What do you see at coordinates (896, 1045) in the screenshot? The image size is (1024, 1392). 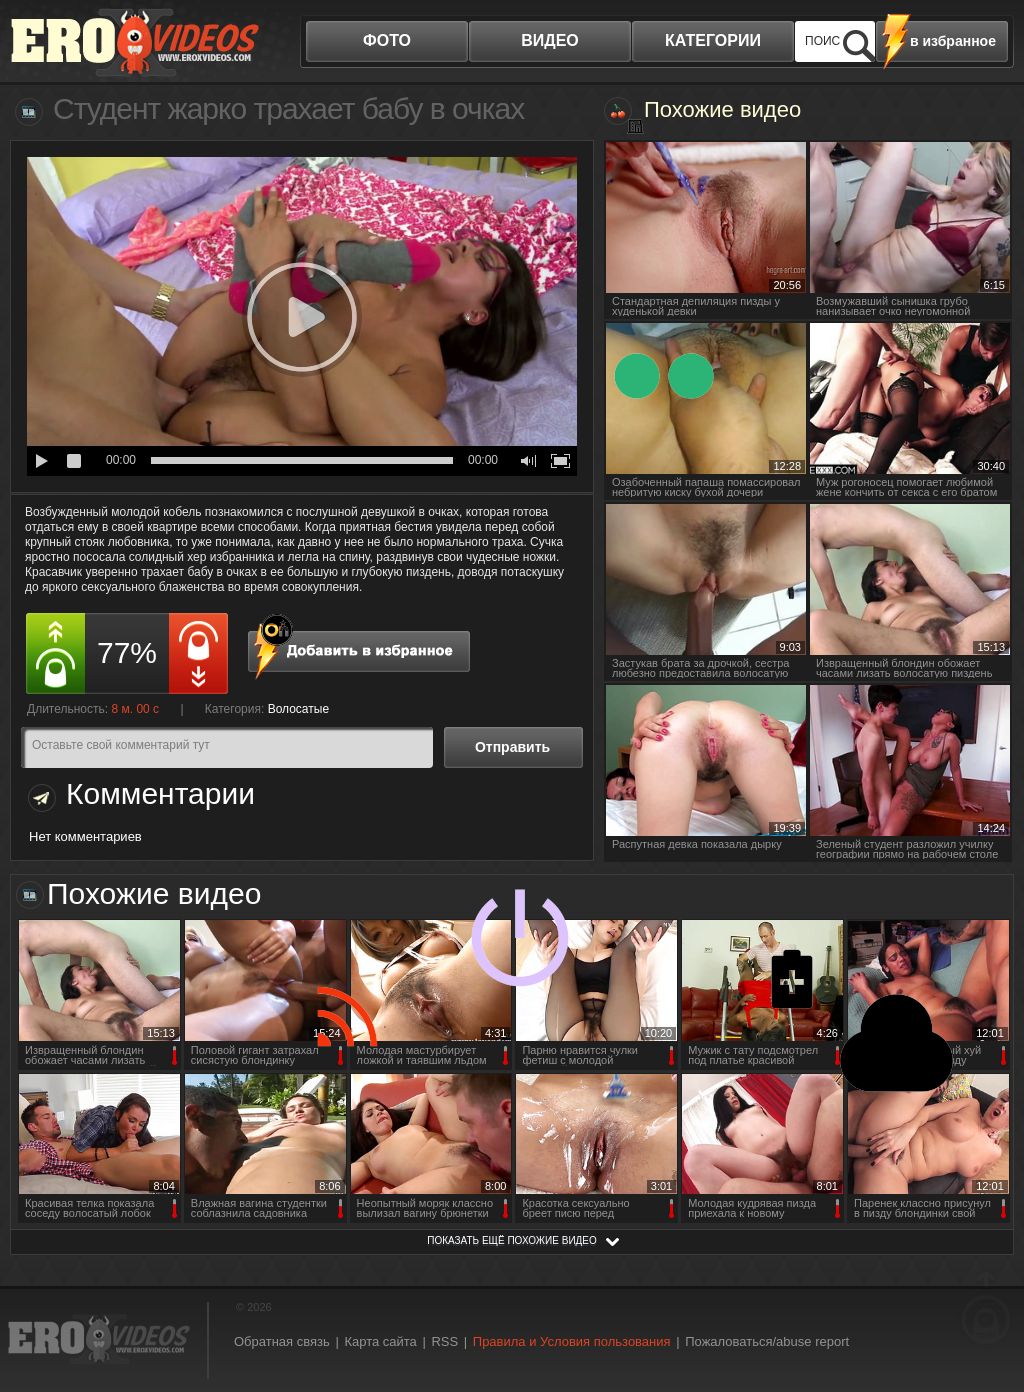 I see `indicates cloudy weather conditions` at bounding box center [896, 1045].